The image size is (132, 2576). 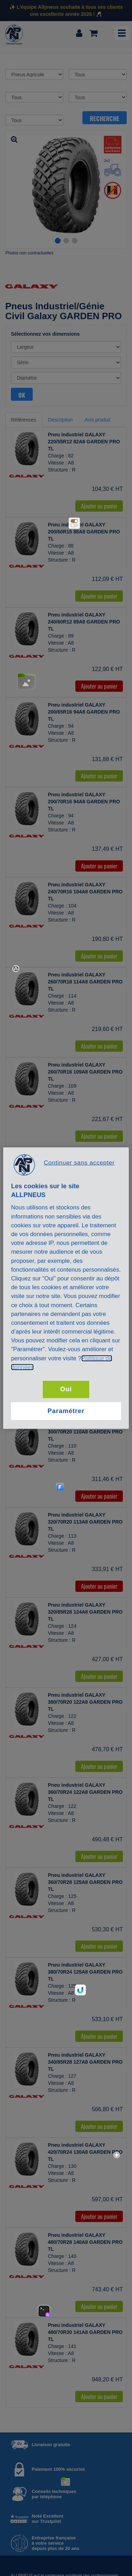 What do you see at coordinates (26, 681) in the screenshot?
I see `open pictures folder` at bounding box center [26, 681].